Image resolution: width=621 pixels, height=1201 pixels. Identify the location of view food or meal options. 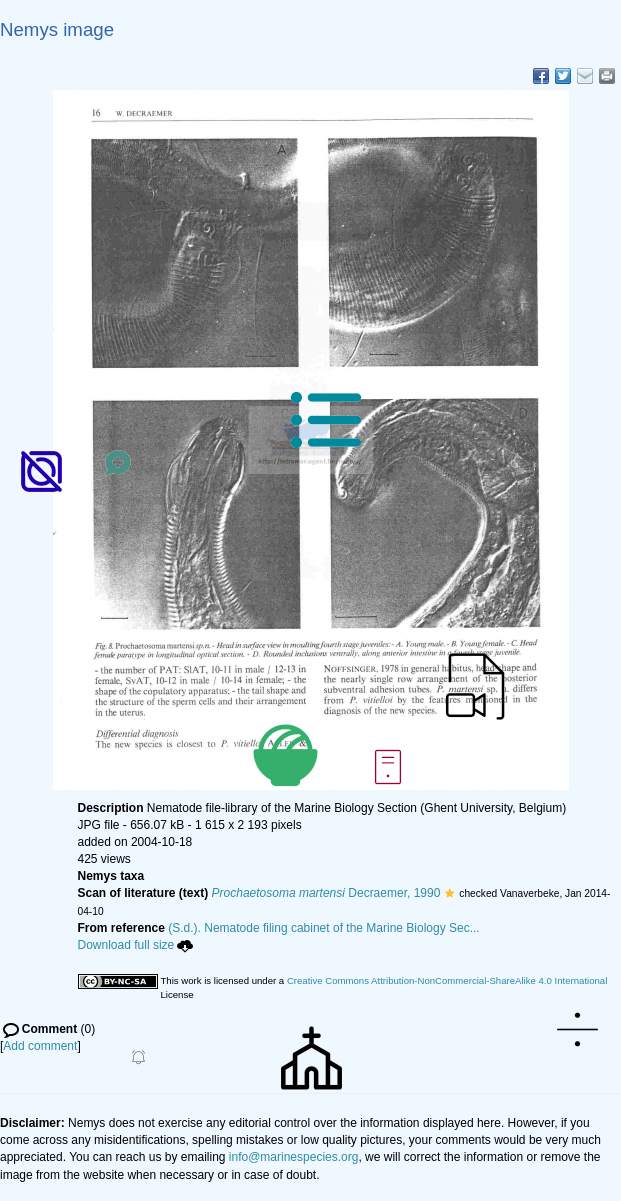
(285, 756).